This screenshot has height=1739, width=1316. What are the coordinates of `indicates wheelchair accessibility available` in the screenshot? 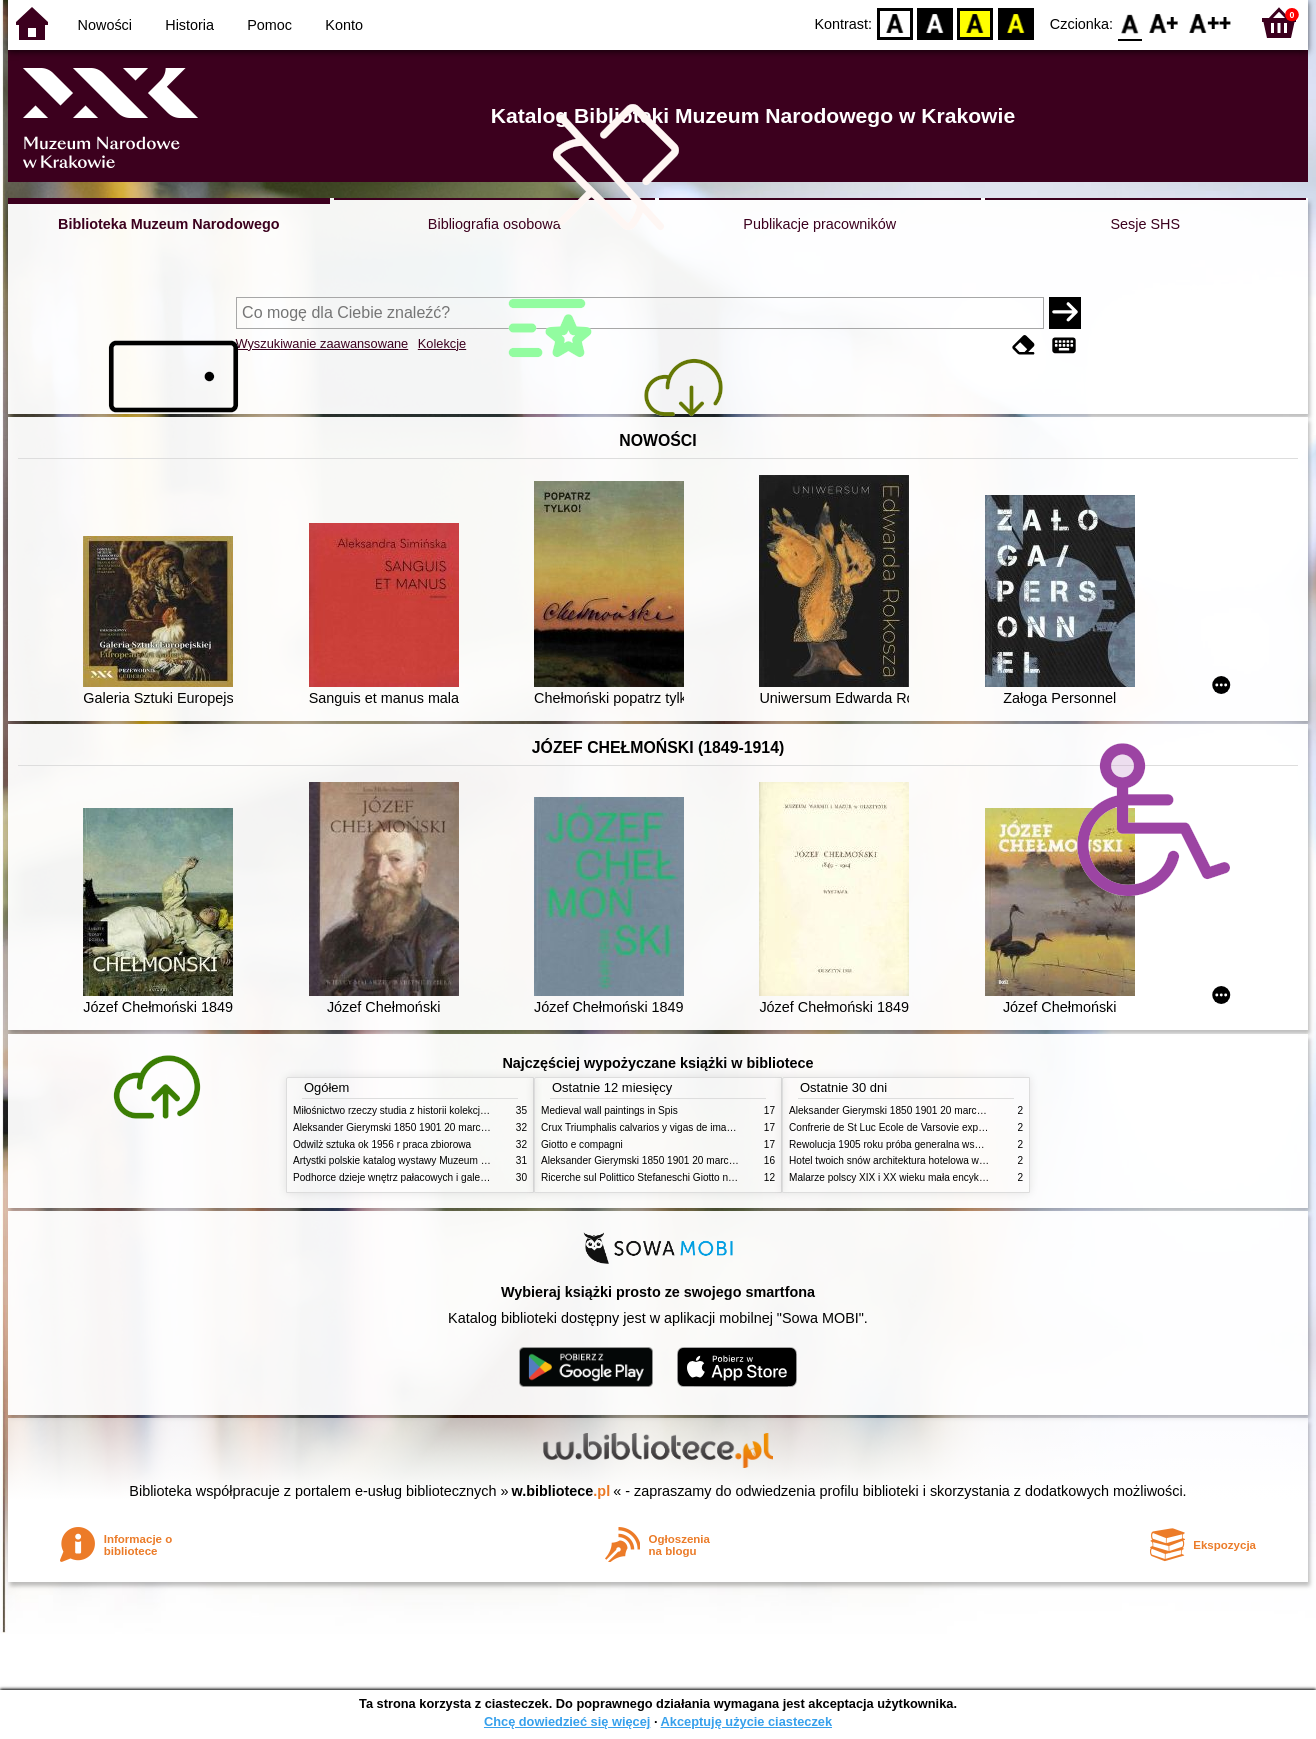 It's located at (1139, 822).